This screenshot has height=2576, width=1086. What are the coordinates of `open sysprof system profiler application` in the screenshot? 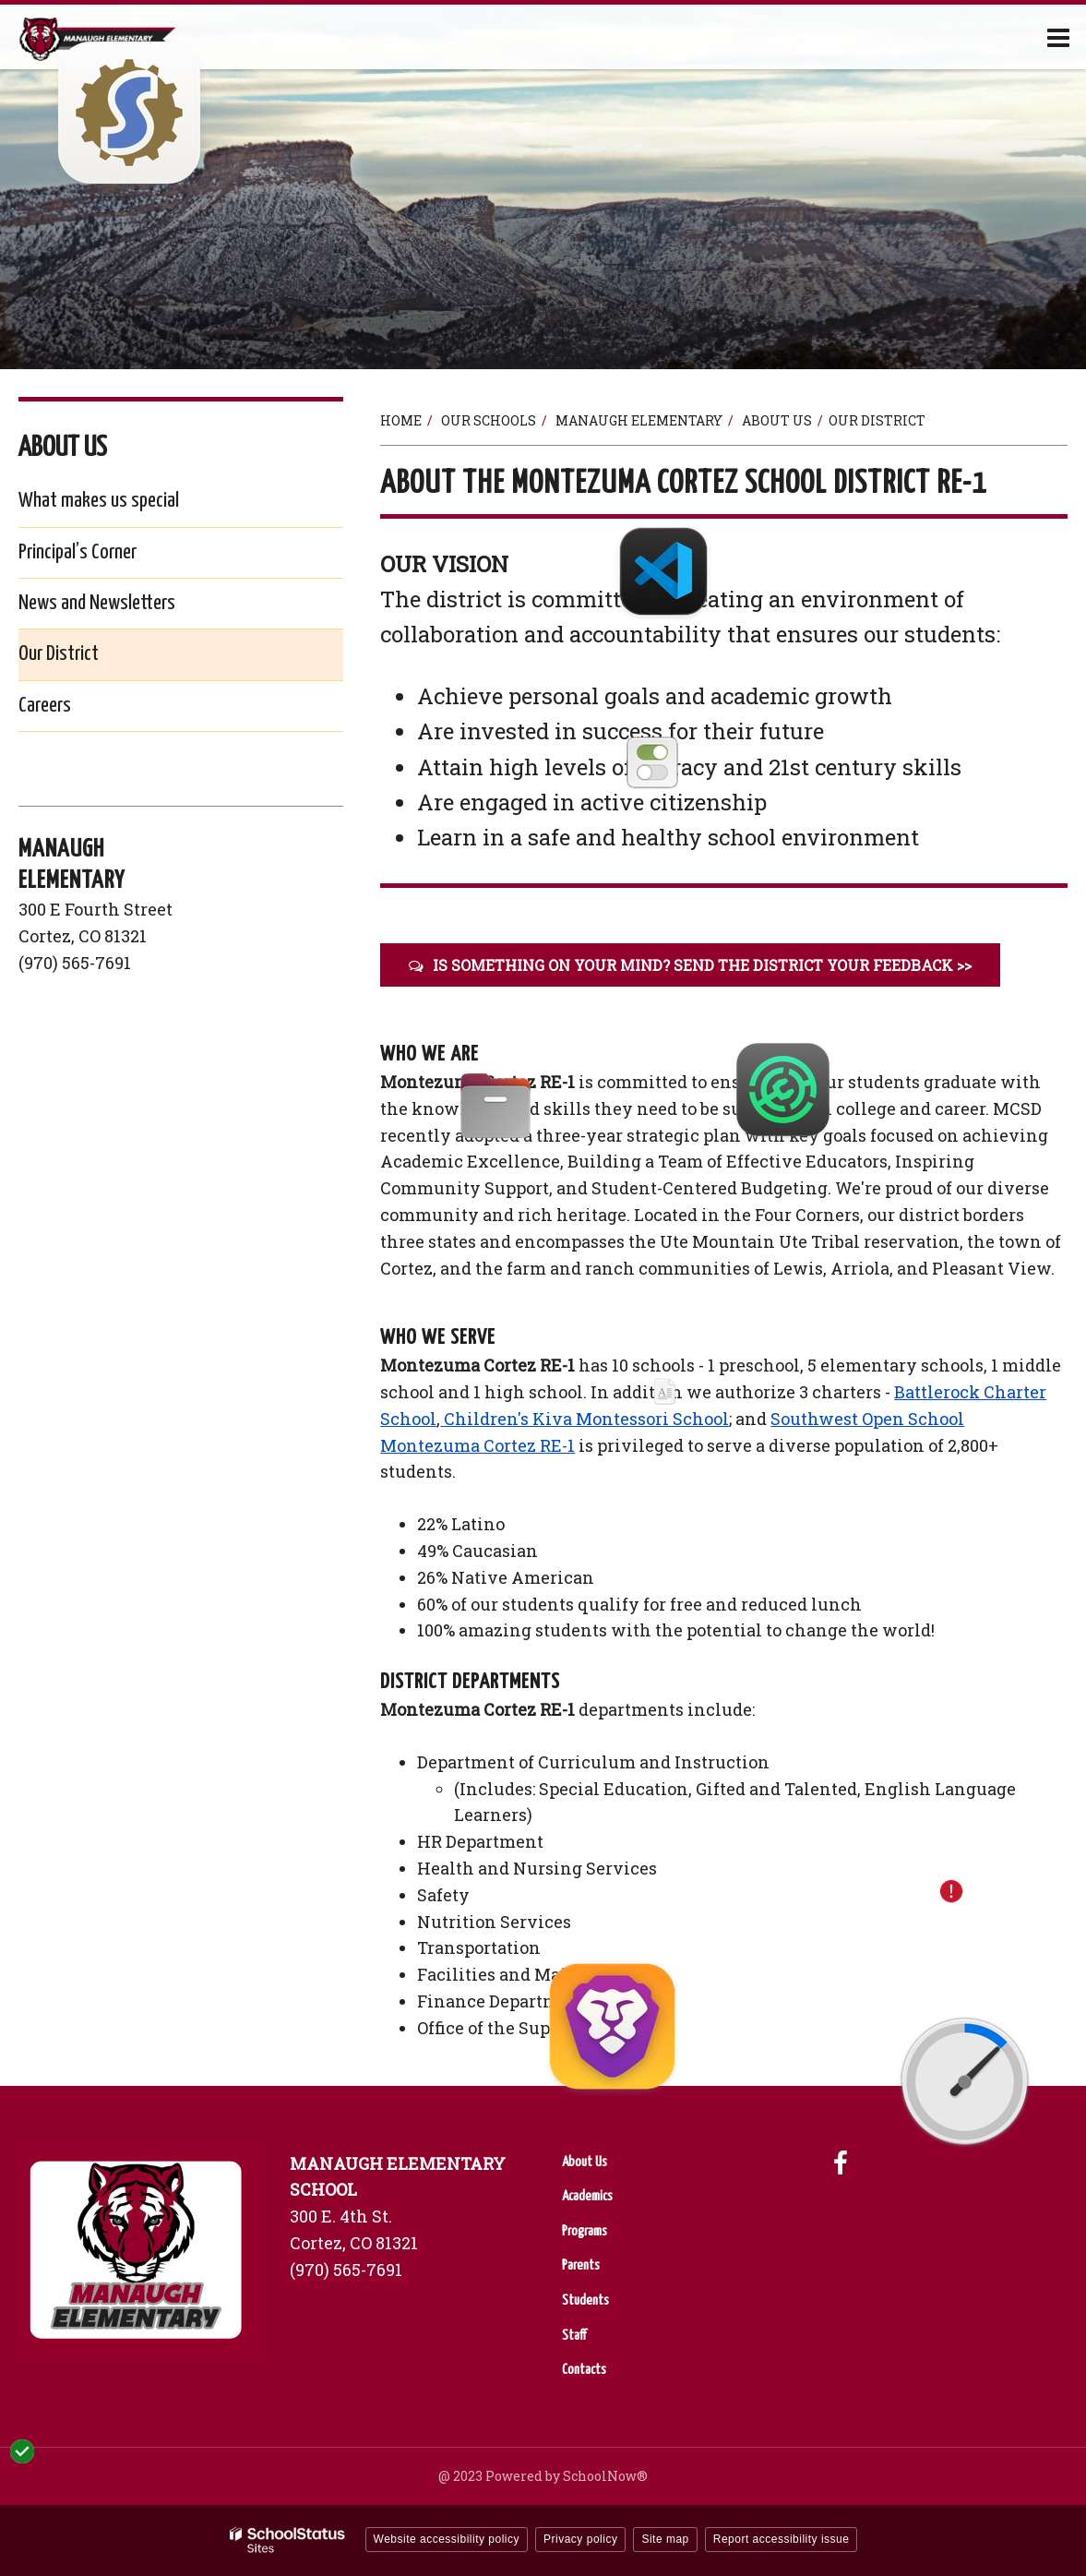 It's located at (964, 2081).